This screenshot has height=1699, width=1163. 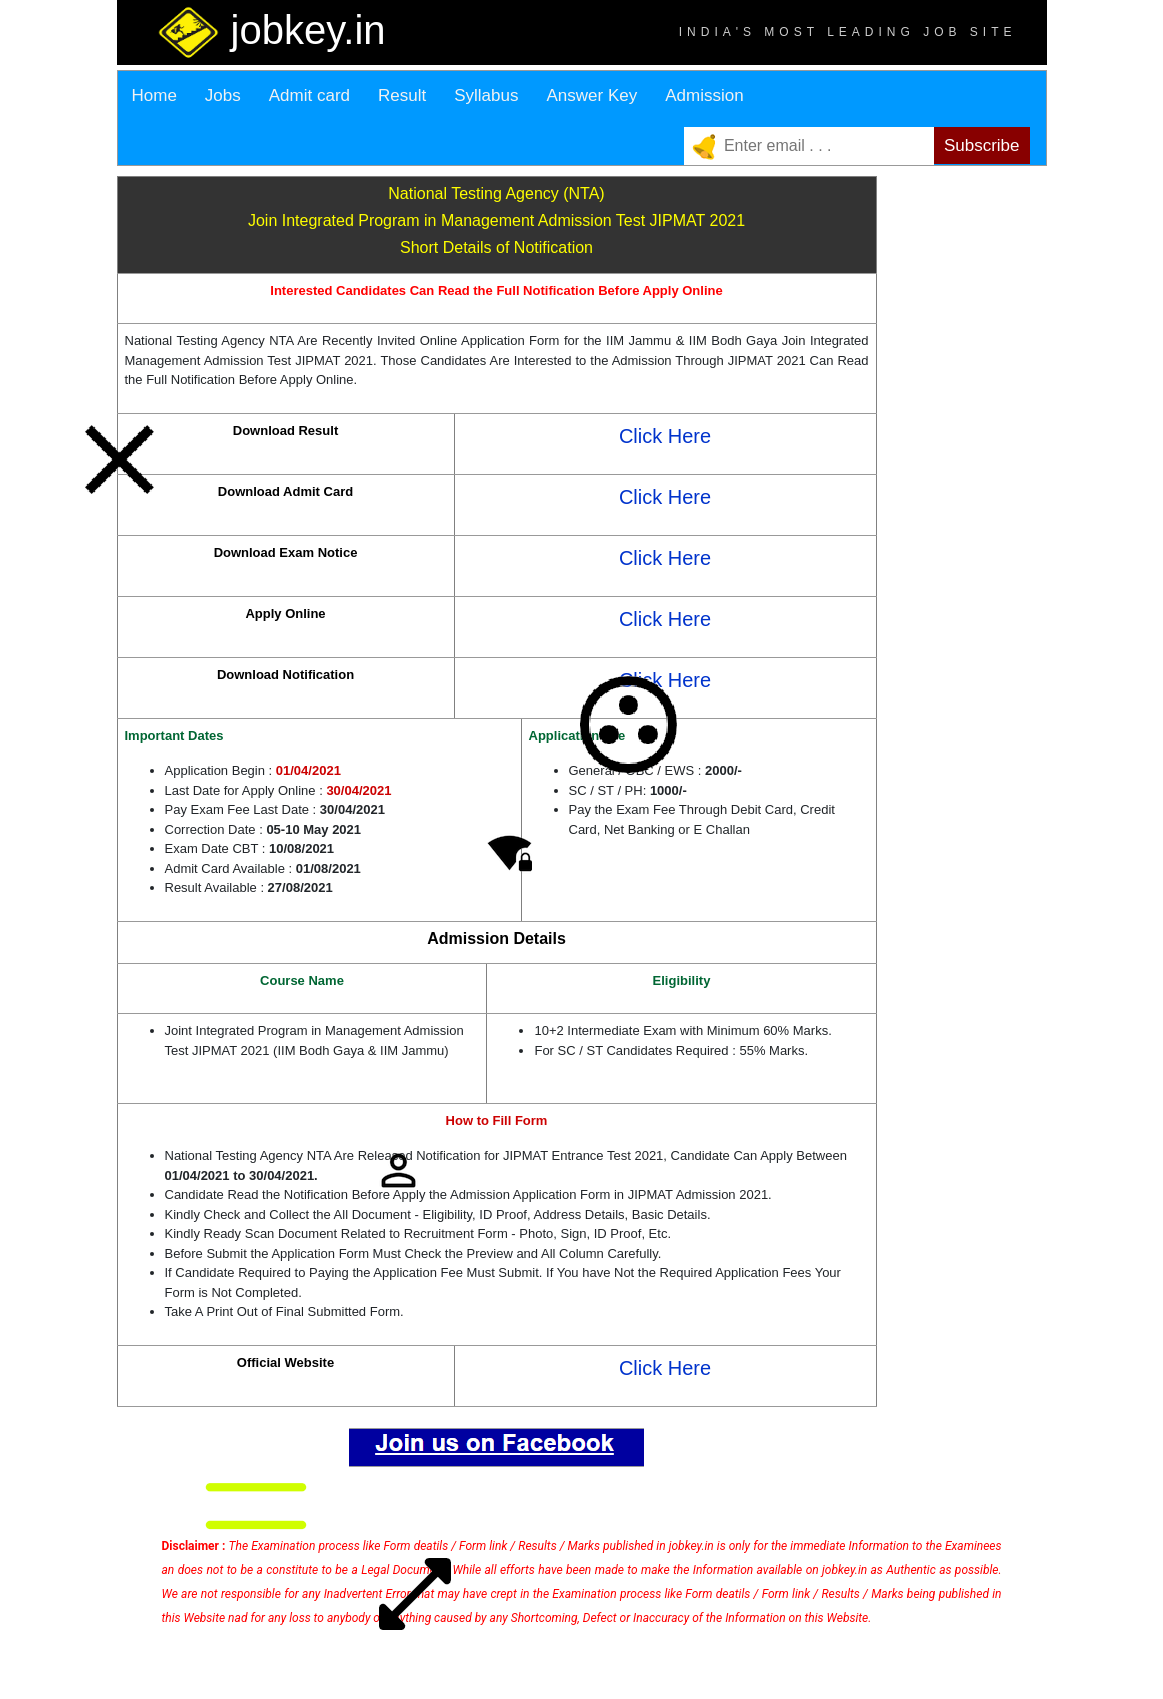 What do you see at coordinates (628, 724) in the screenshot?
I see `view group or team workspace` at bounding box center [628, 724].